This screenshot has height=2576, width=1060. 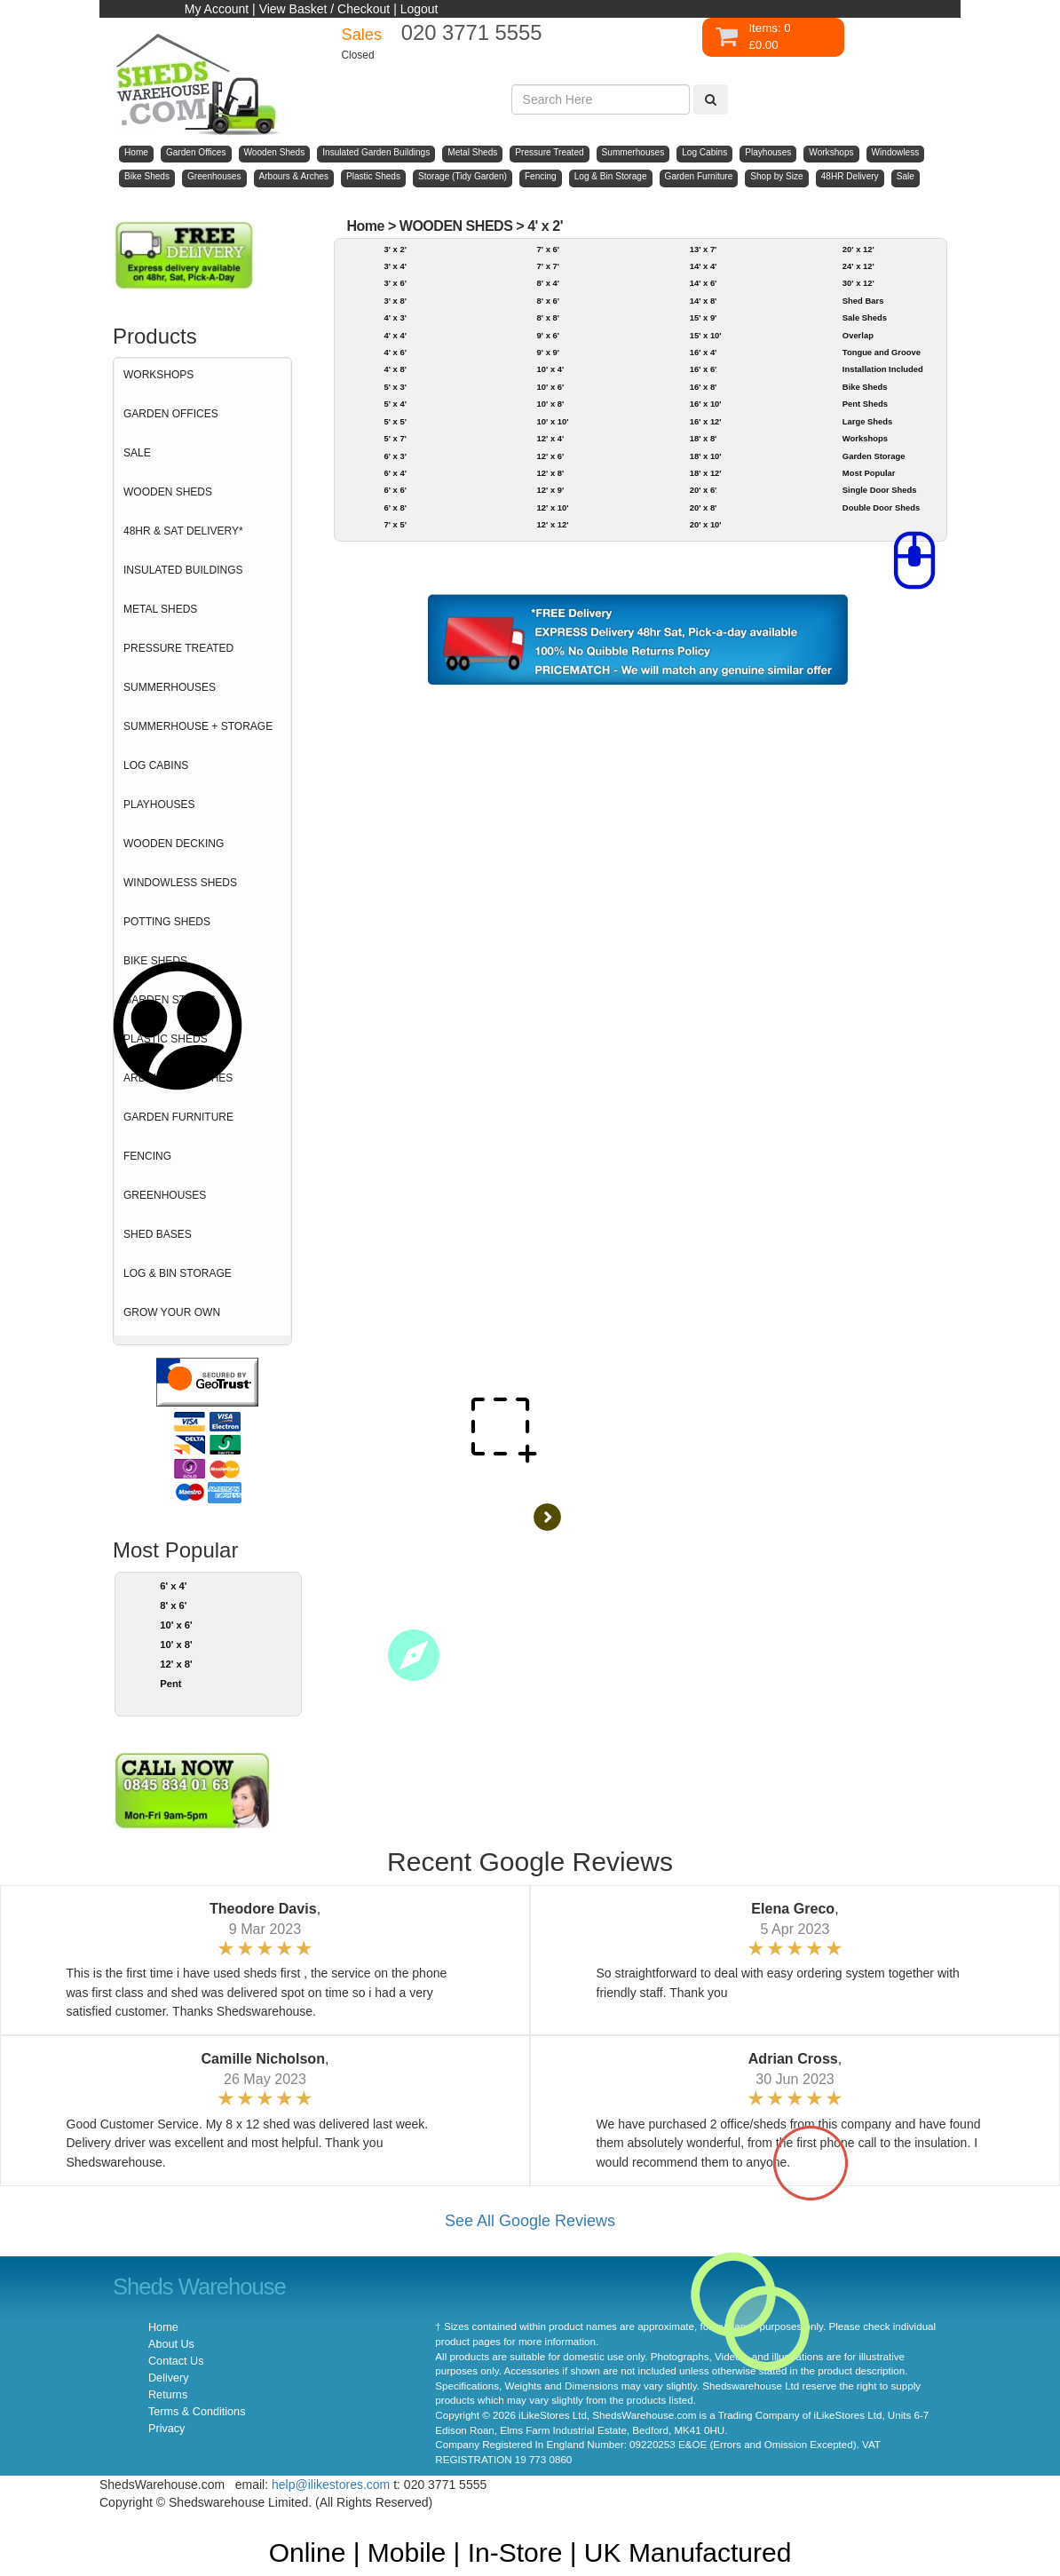 I want to click on unselected radio button or checkbox option, so click(x=811, y=2163).